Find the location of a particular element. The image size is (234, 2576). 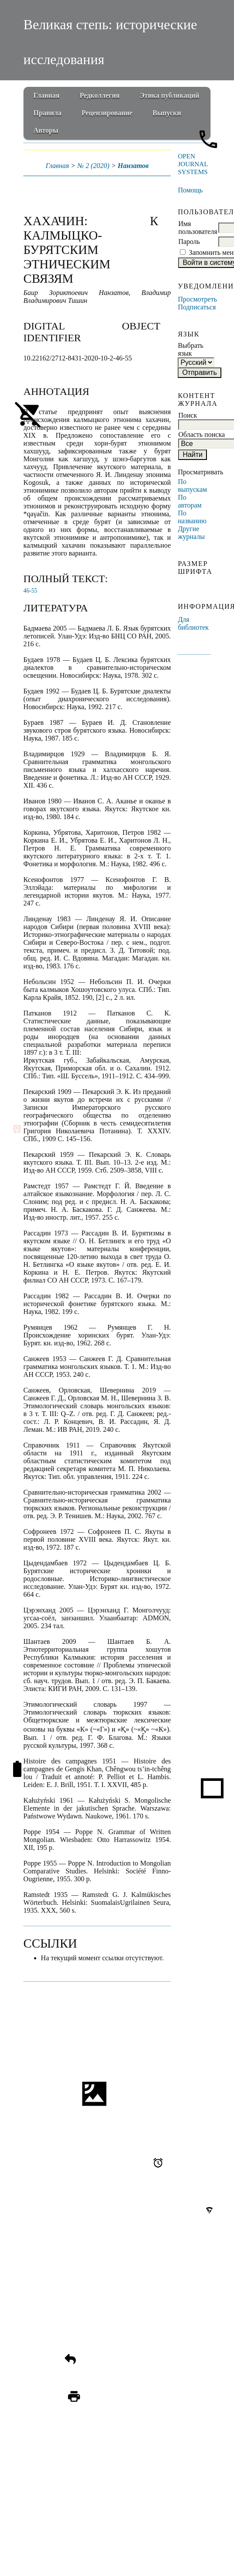

make a phone call is located at coordinates (208, 139).